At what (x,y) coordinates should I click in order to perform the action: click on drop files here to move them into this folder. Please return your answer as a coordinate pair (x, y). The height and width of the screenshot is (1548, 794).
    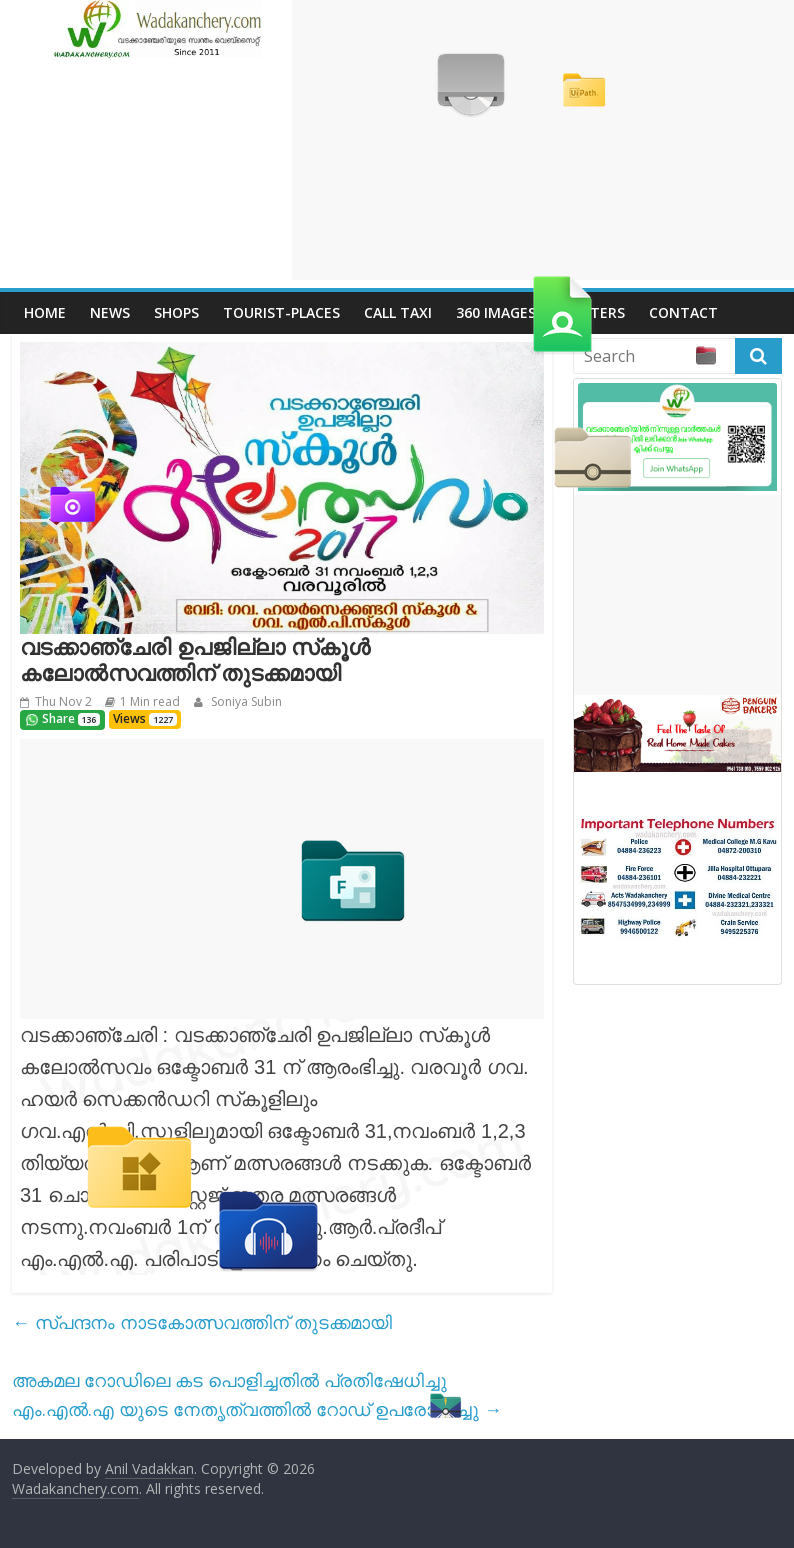
    Looking at the image, I should click on (706, 355).